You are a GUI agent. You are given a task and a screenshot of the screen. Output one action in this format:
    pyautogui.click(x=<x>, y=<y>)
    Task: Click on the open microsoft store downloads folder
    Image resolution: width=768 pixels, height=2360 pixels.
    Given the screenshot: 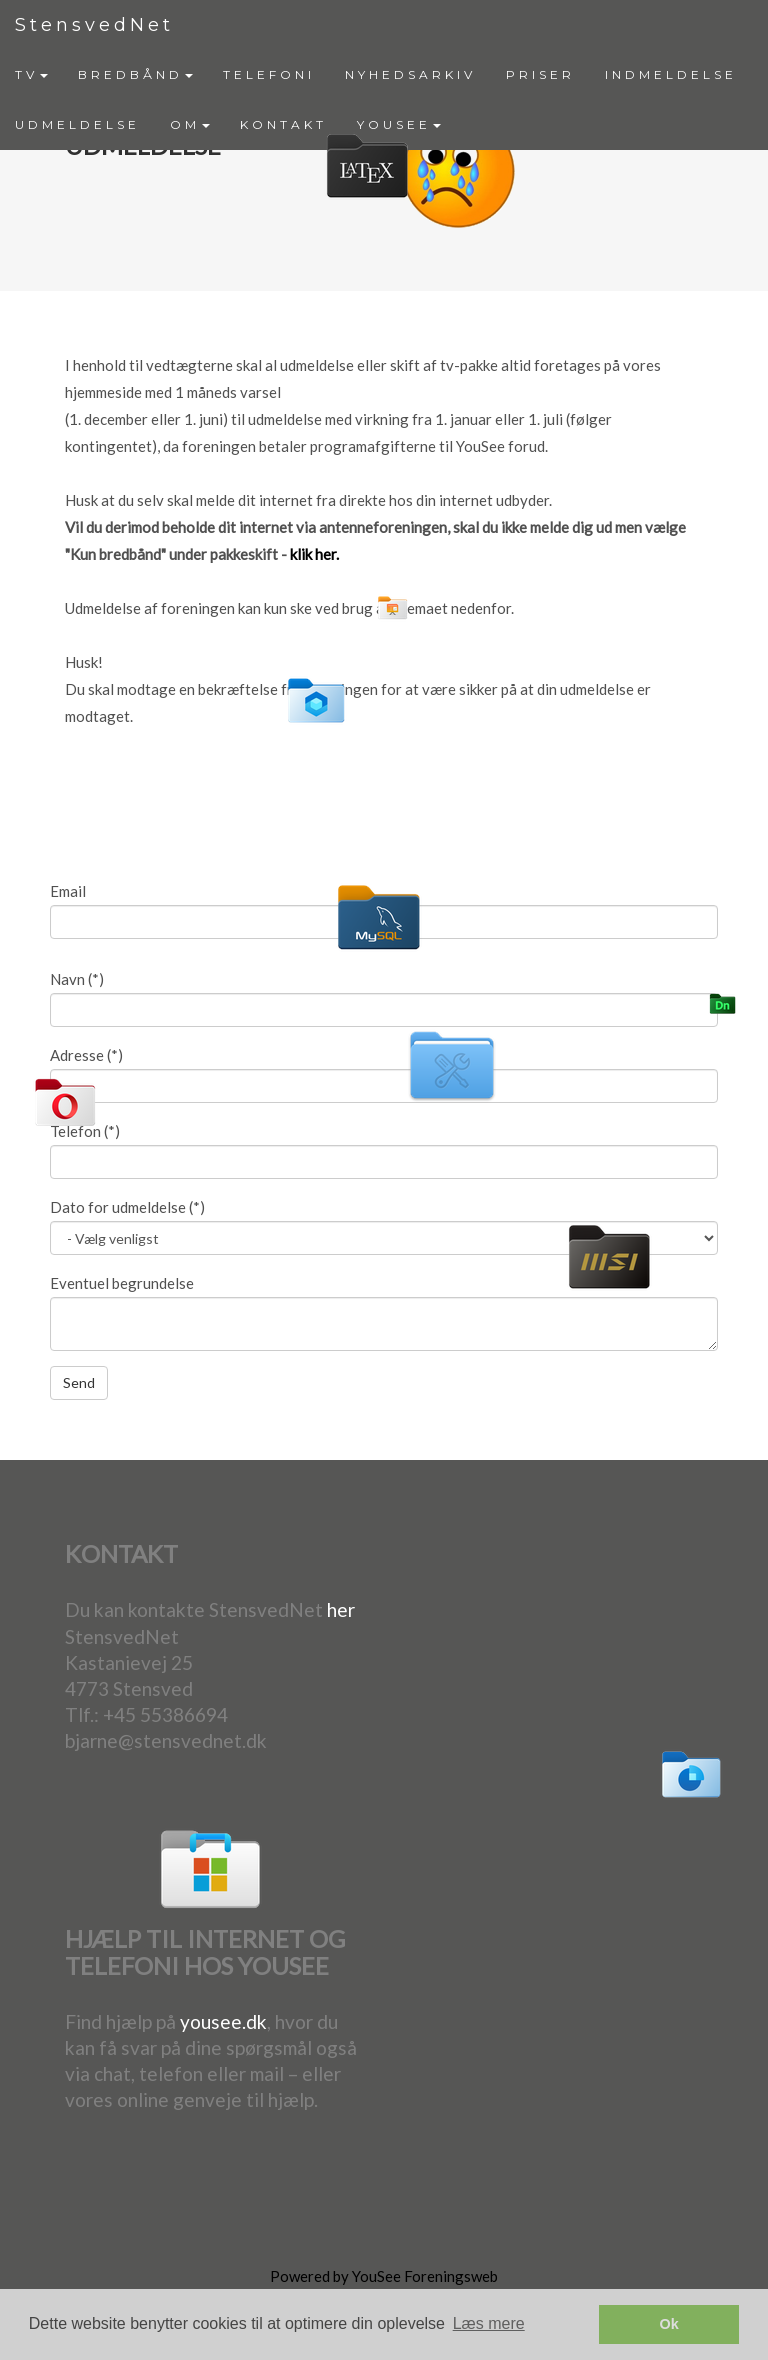 What is the action you would take?
    pyautogui.click(x=210, y=1872)
    